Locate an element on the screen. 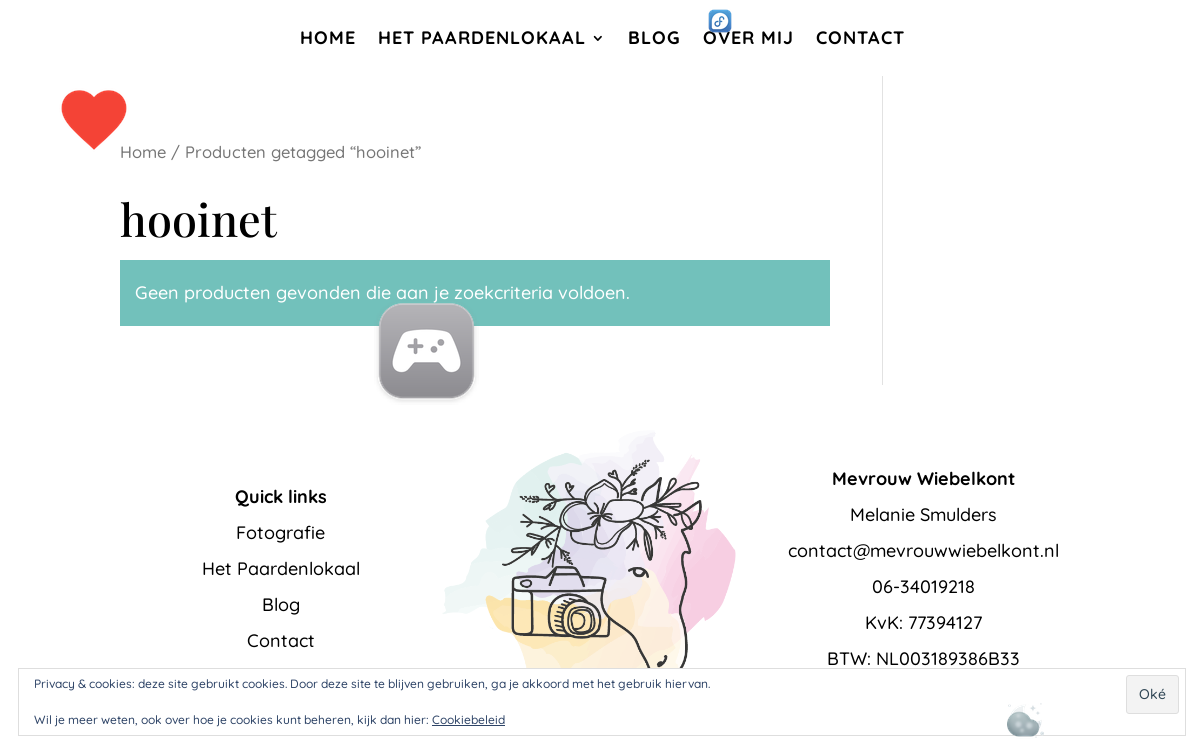 This screenshot has height=754, width=1204. mark item as favorite is located at coordinates (94, 120).